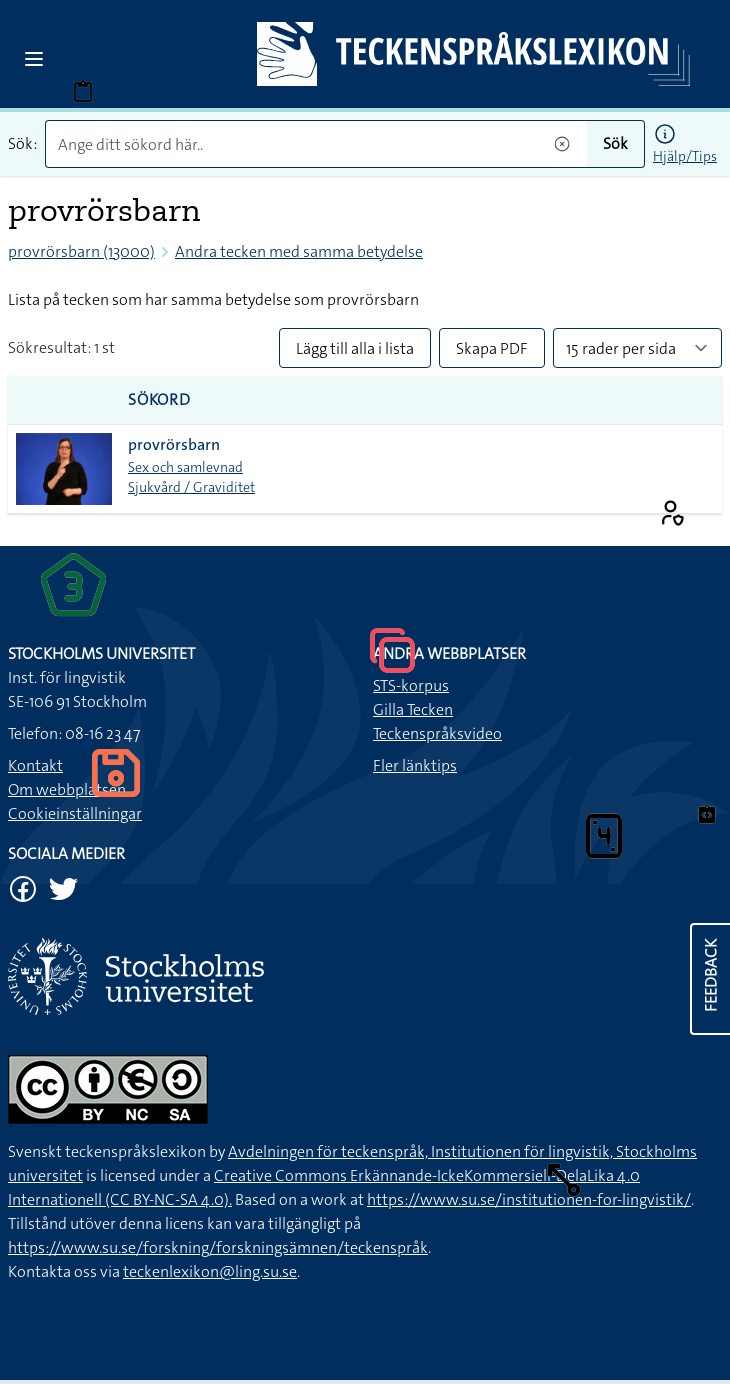 This screenshot has height=1384, width=730. Describe the element at coordinates (670, 512) in the screenshot. I see `view or manage account security settings` at that location.